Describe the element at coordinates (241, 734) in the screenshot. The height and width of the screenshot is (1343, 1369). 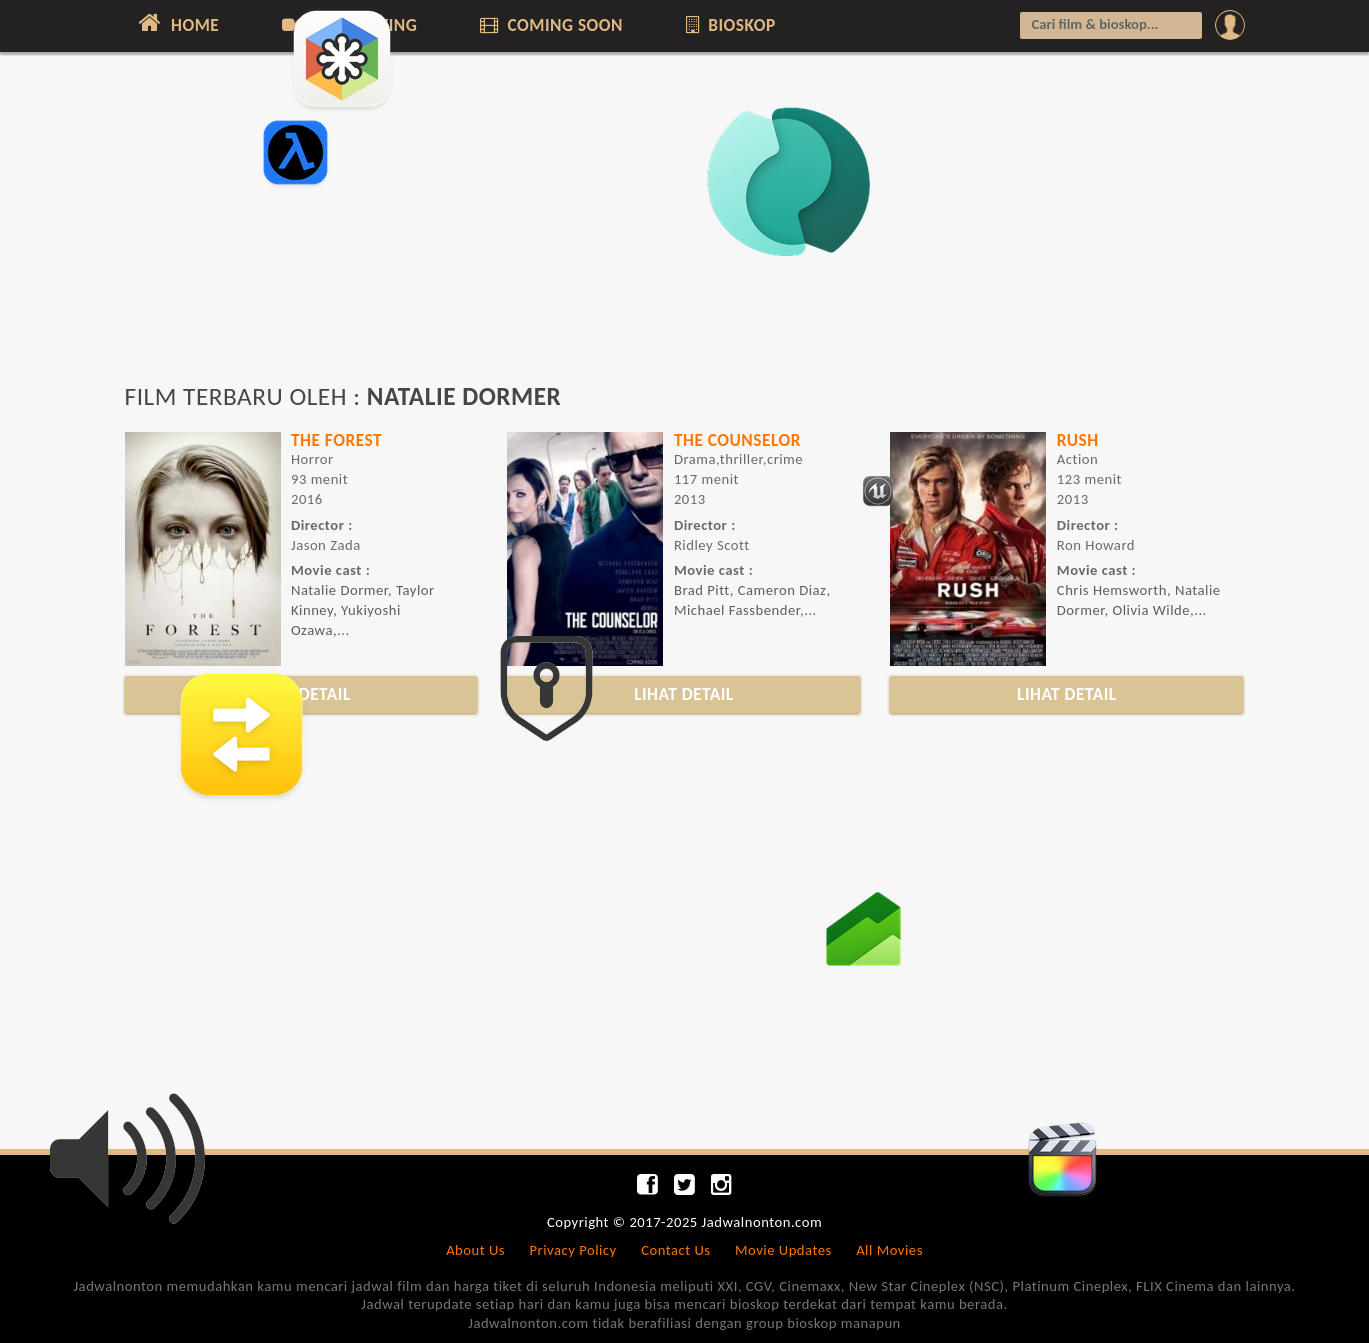
I see `switch to a different user account` at that location.